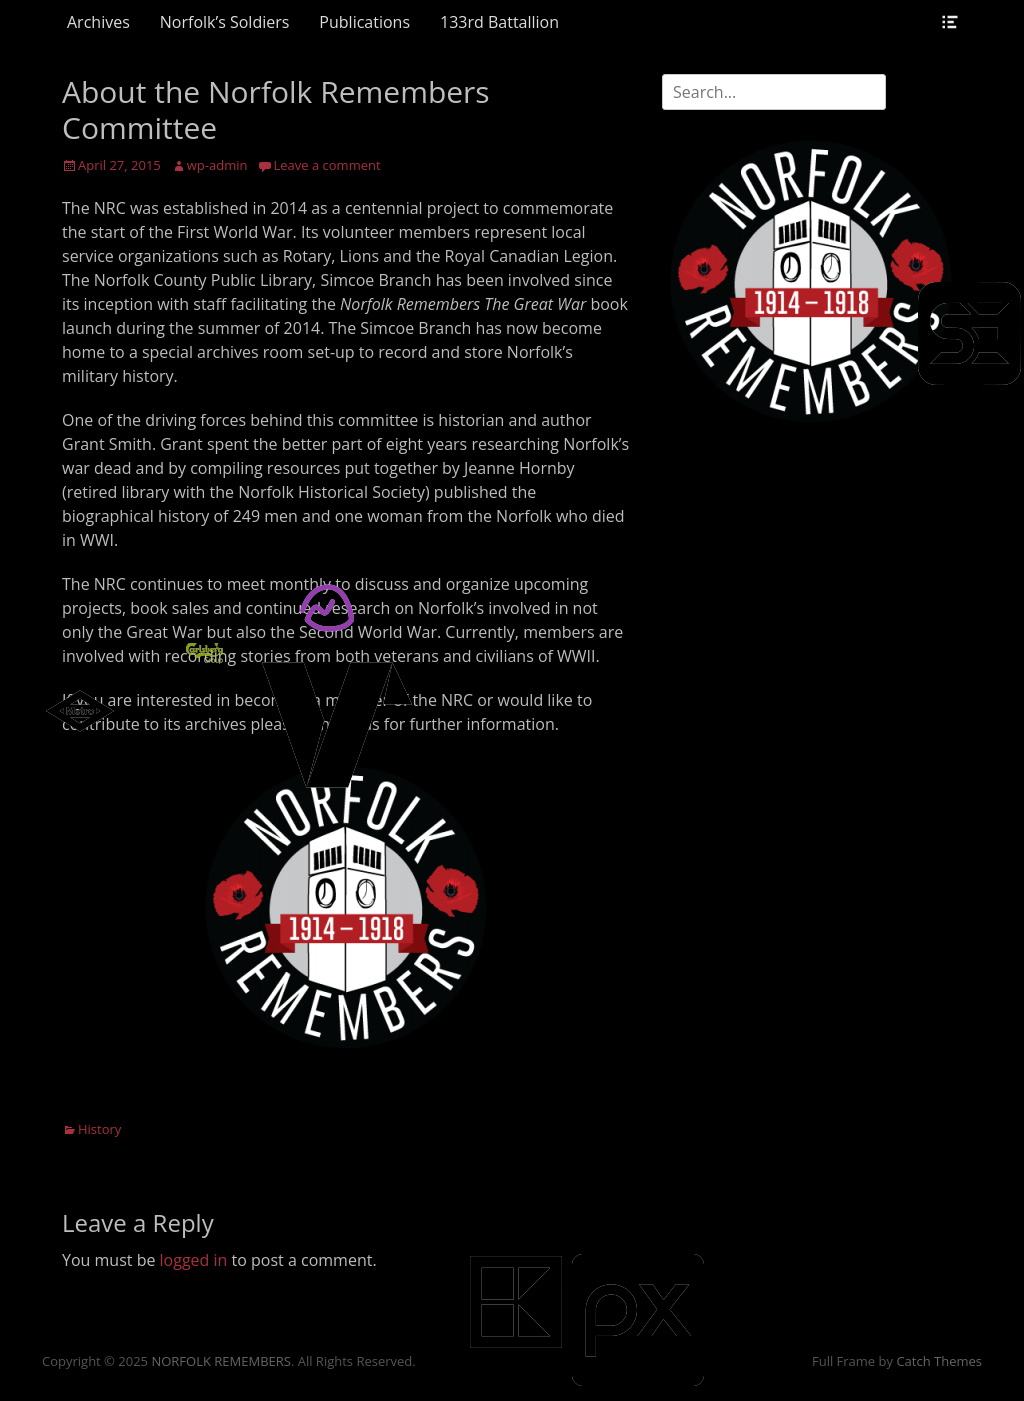 The width and height of the screenshot is (1024, 1401). I want to click on open pixabay website or app, so click(638, 1320).